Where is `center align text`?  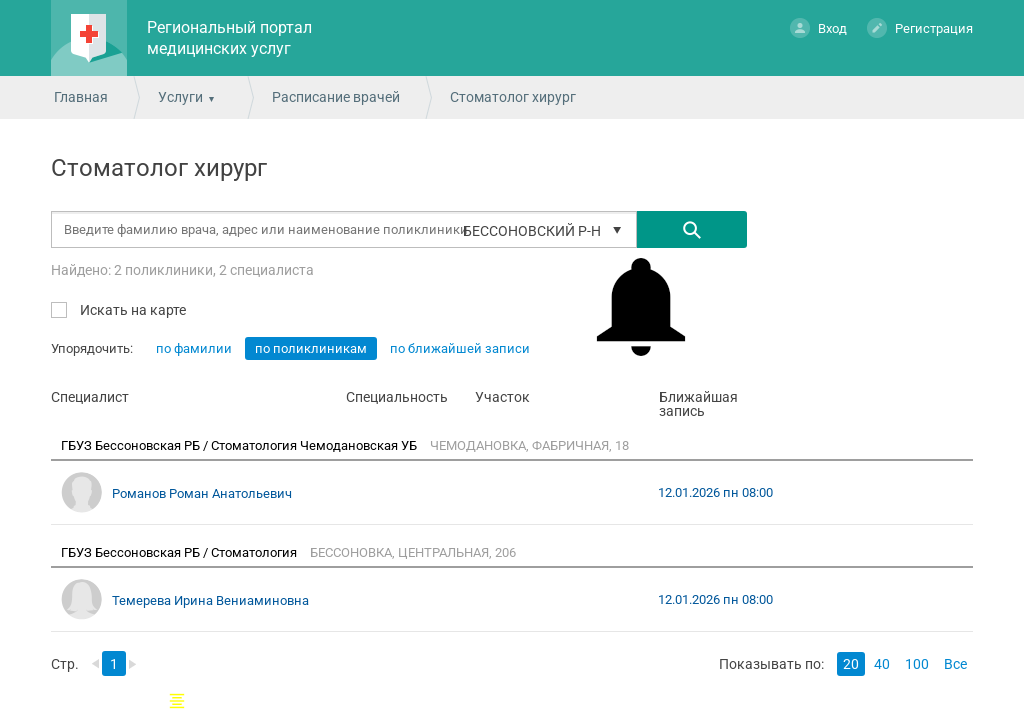 center align text is located at coordinates (177, 701).